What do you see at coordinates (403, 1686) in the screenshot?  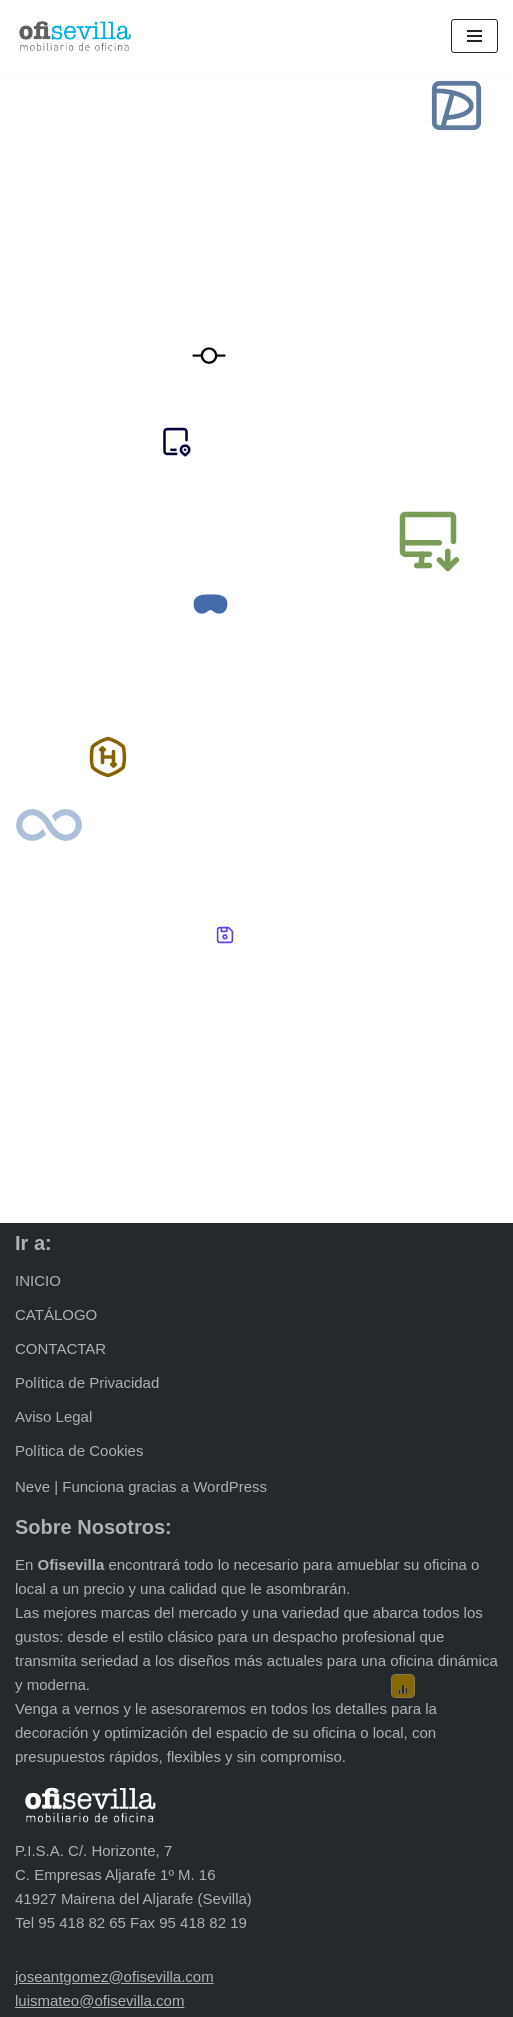 I see `align content to bottom center of container` at bounding box center [403, 1686].